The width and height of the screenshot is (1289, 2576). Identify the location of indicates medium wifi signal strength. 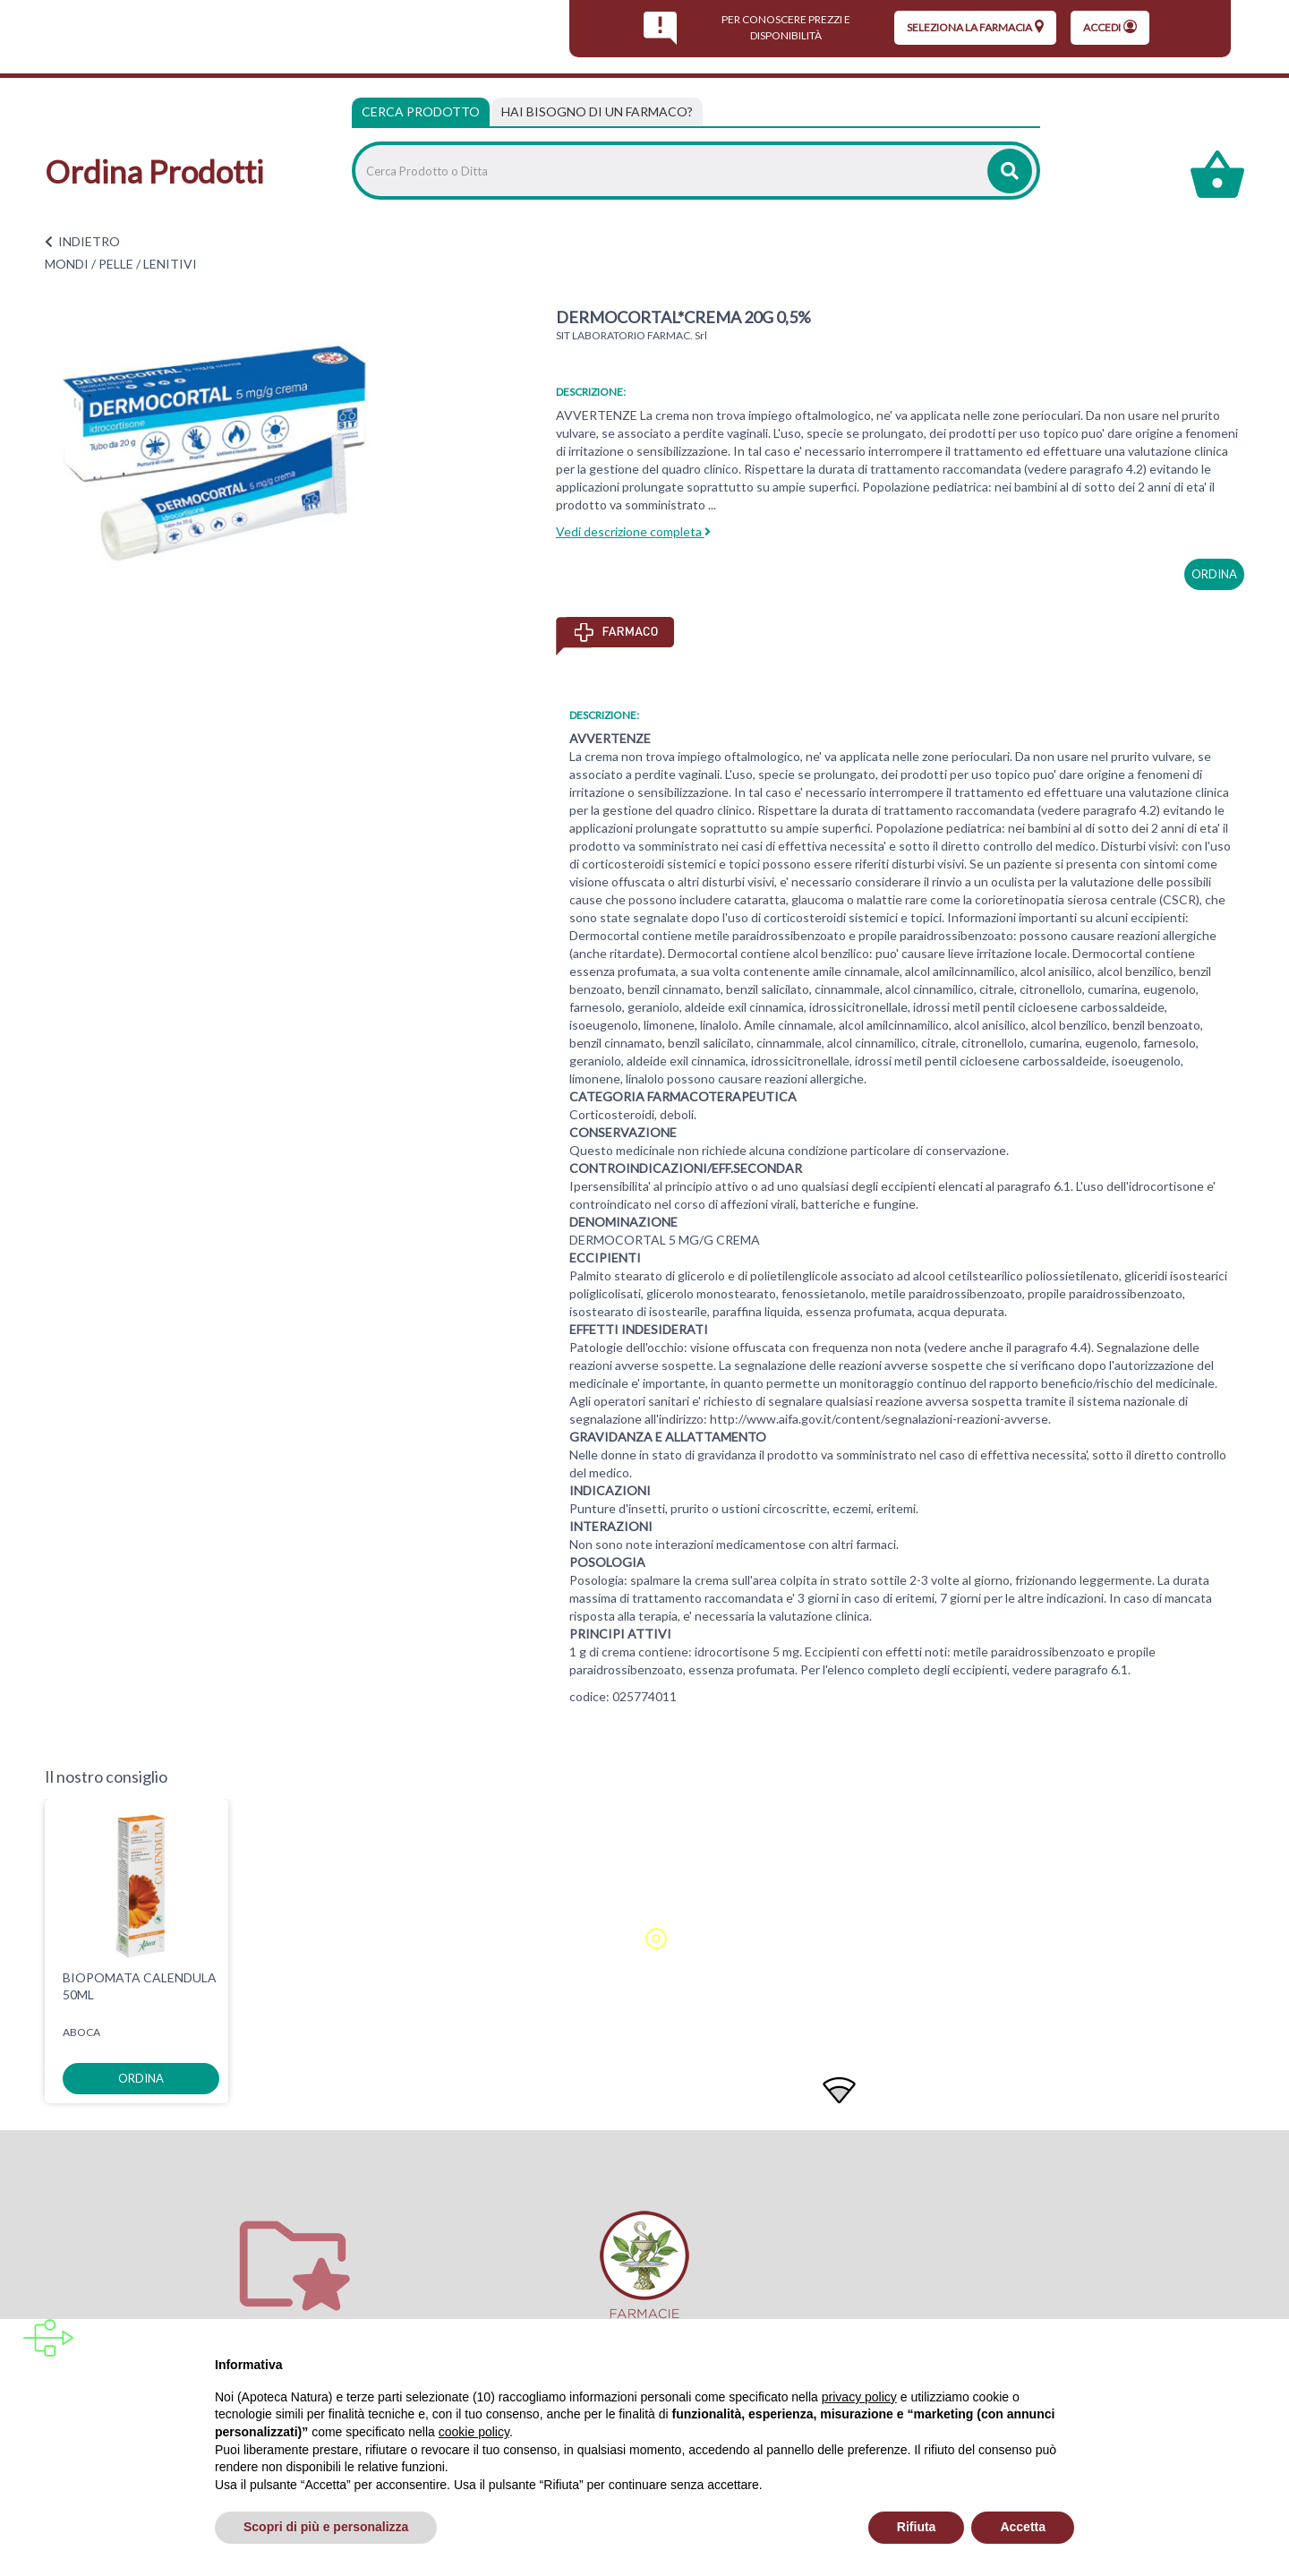
(839, 2090).